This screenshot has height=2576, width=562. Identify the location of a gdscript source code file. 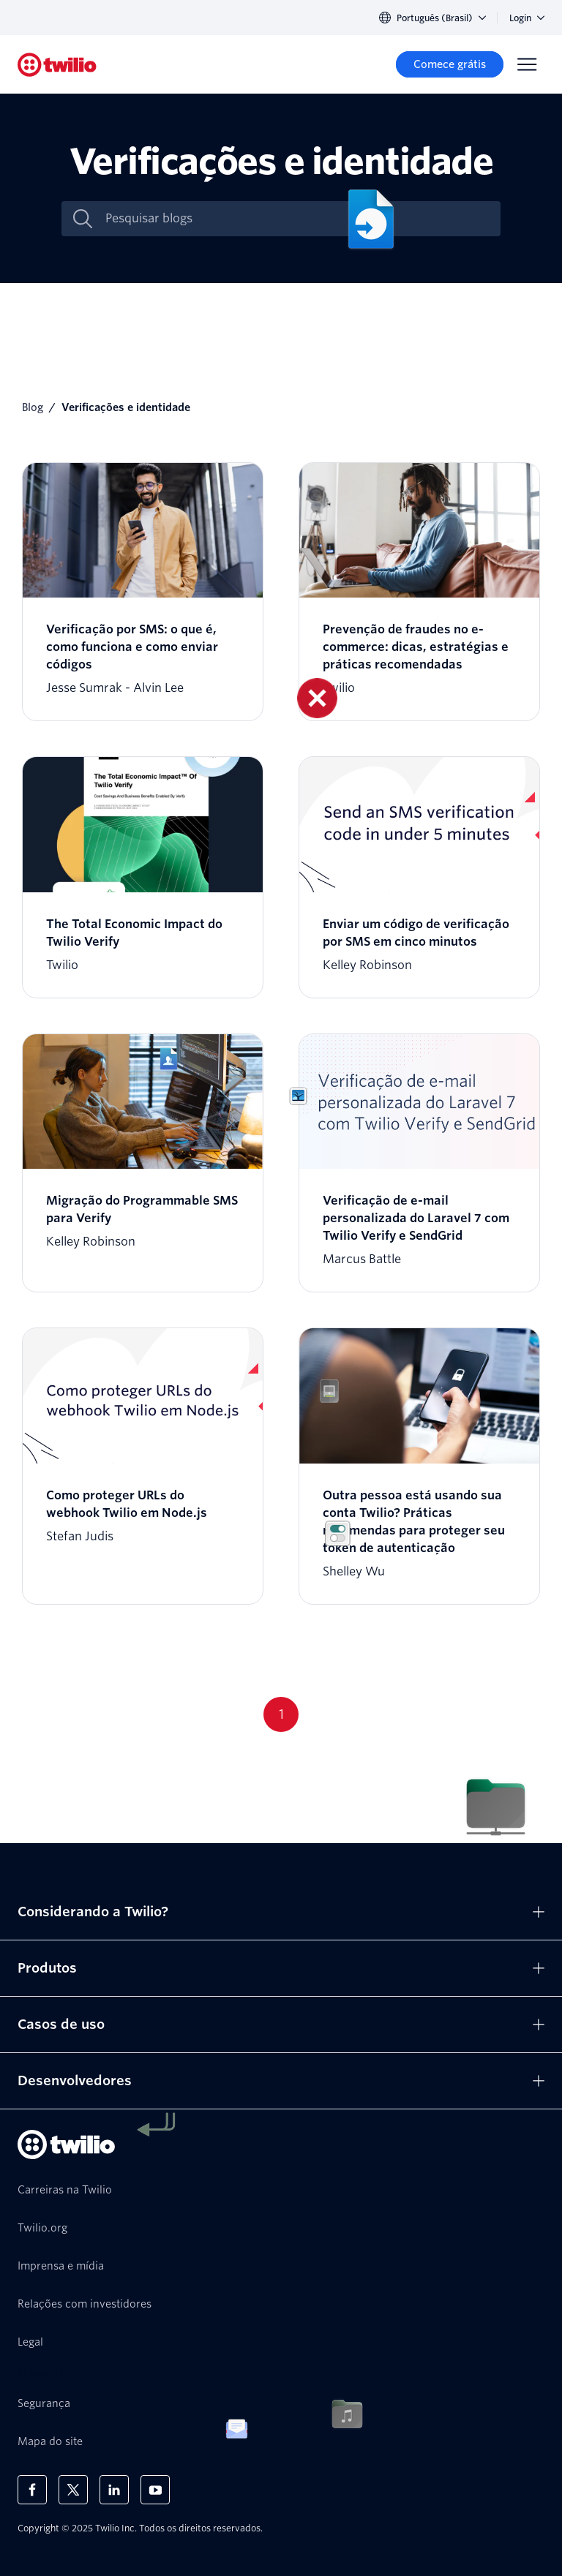
(371, 220).